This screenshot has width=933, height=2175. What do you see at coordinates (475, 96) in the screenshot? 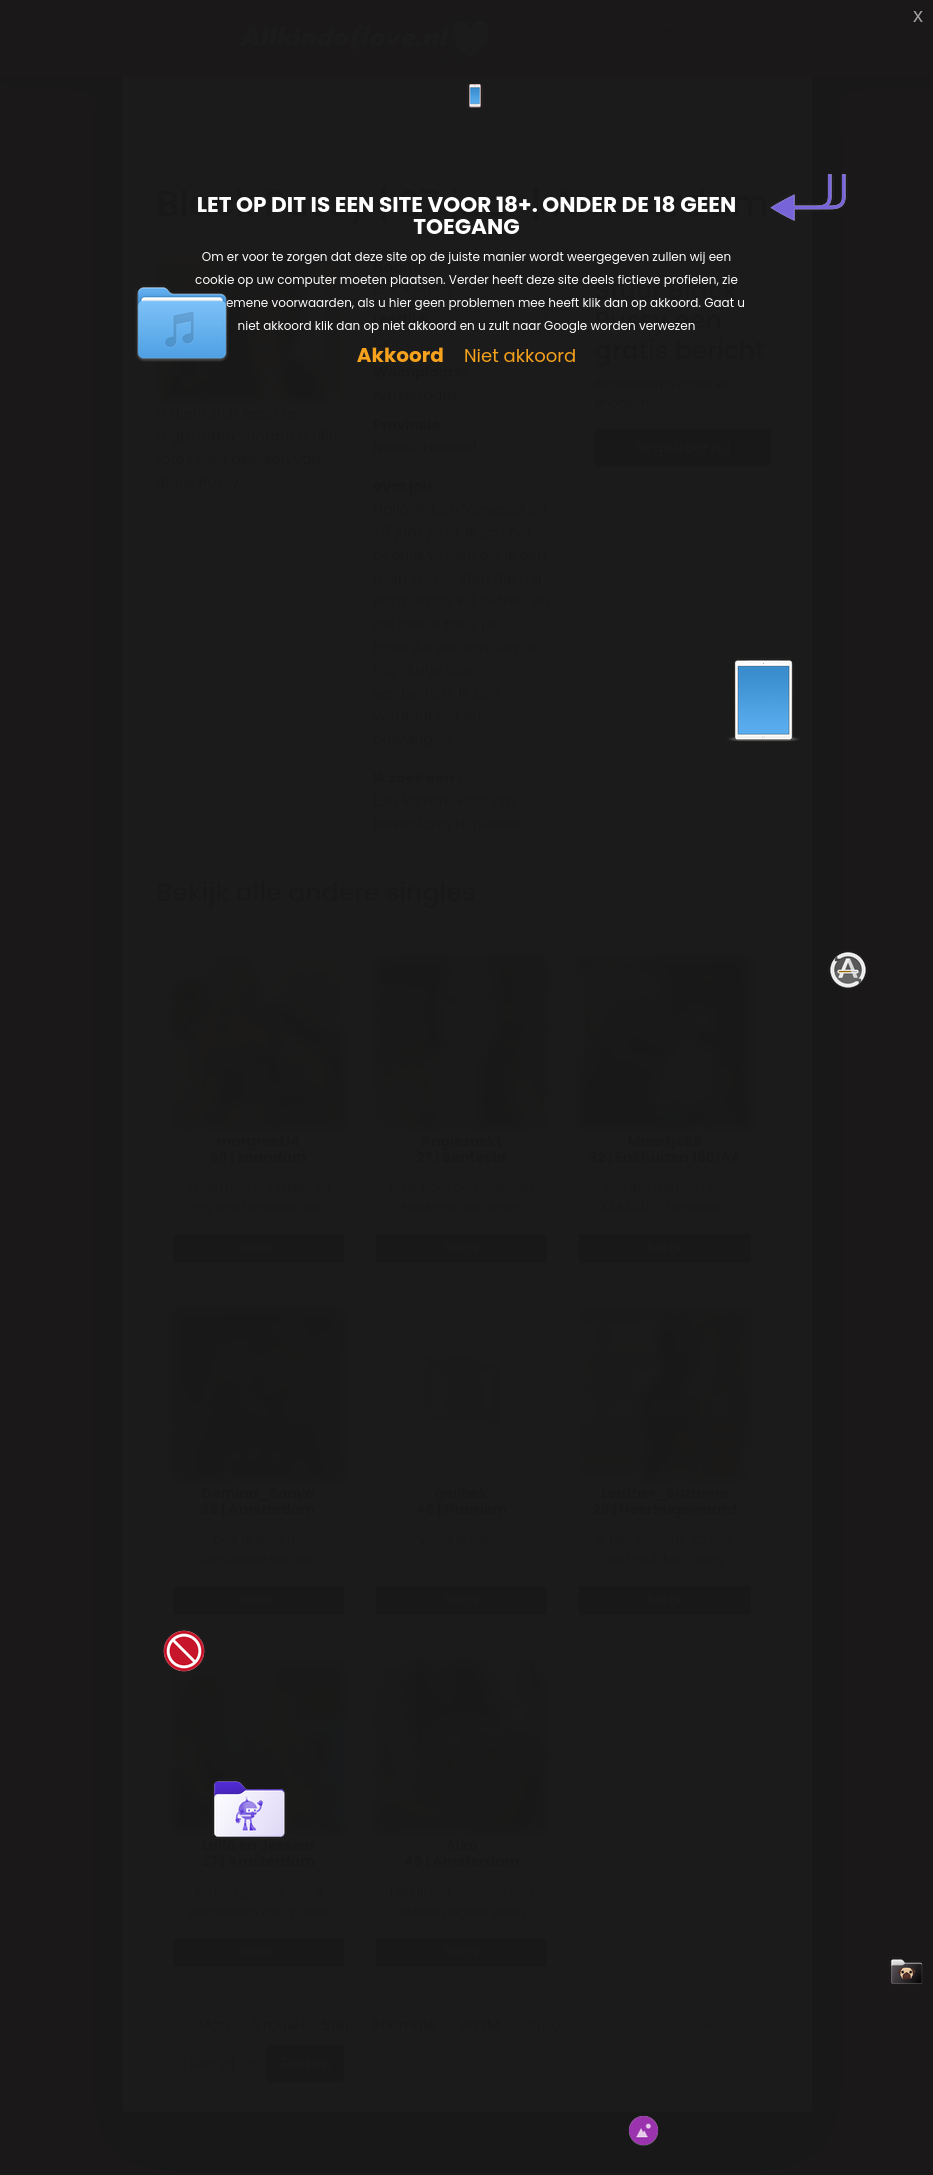
I see `iPod Touch device connected` at bounding box center [475, 96].